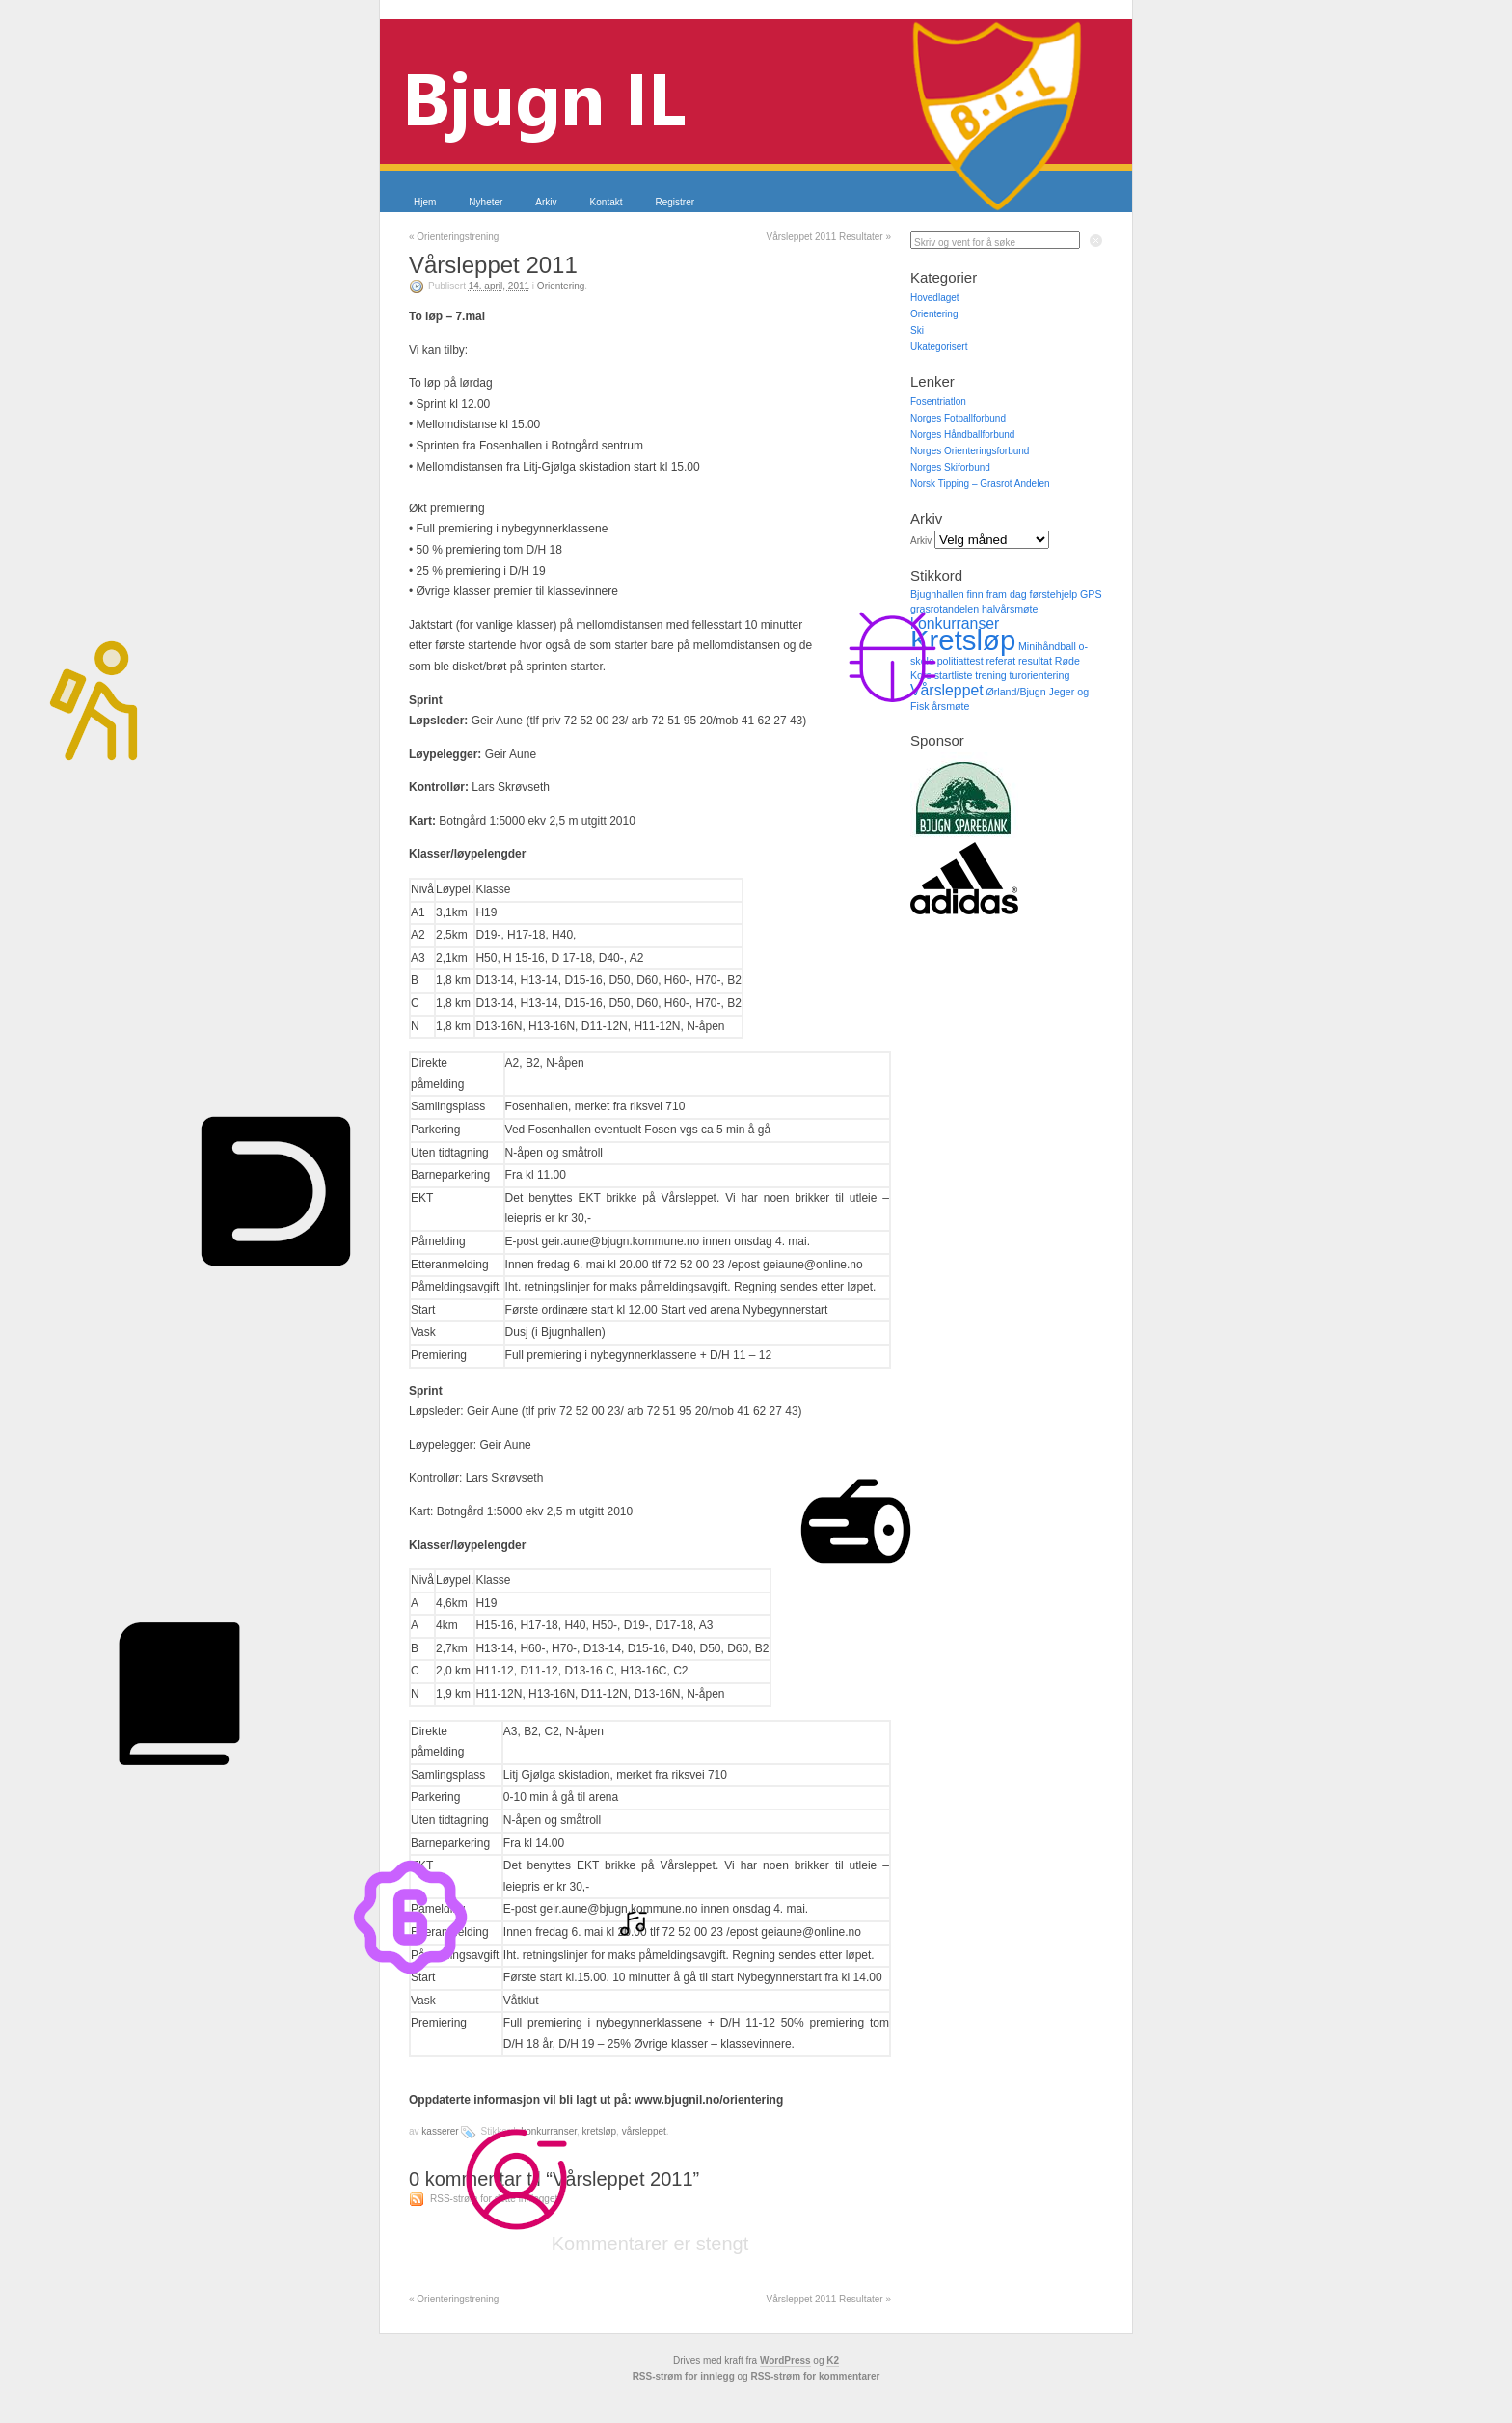 The height and width of the screenshot is (2423, 1512). I want to click on remove a song from playlist, so click(634, 1922).